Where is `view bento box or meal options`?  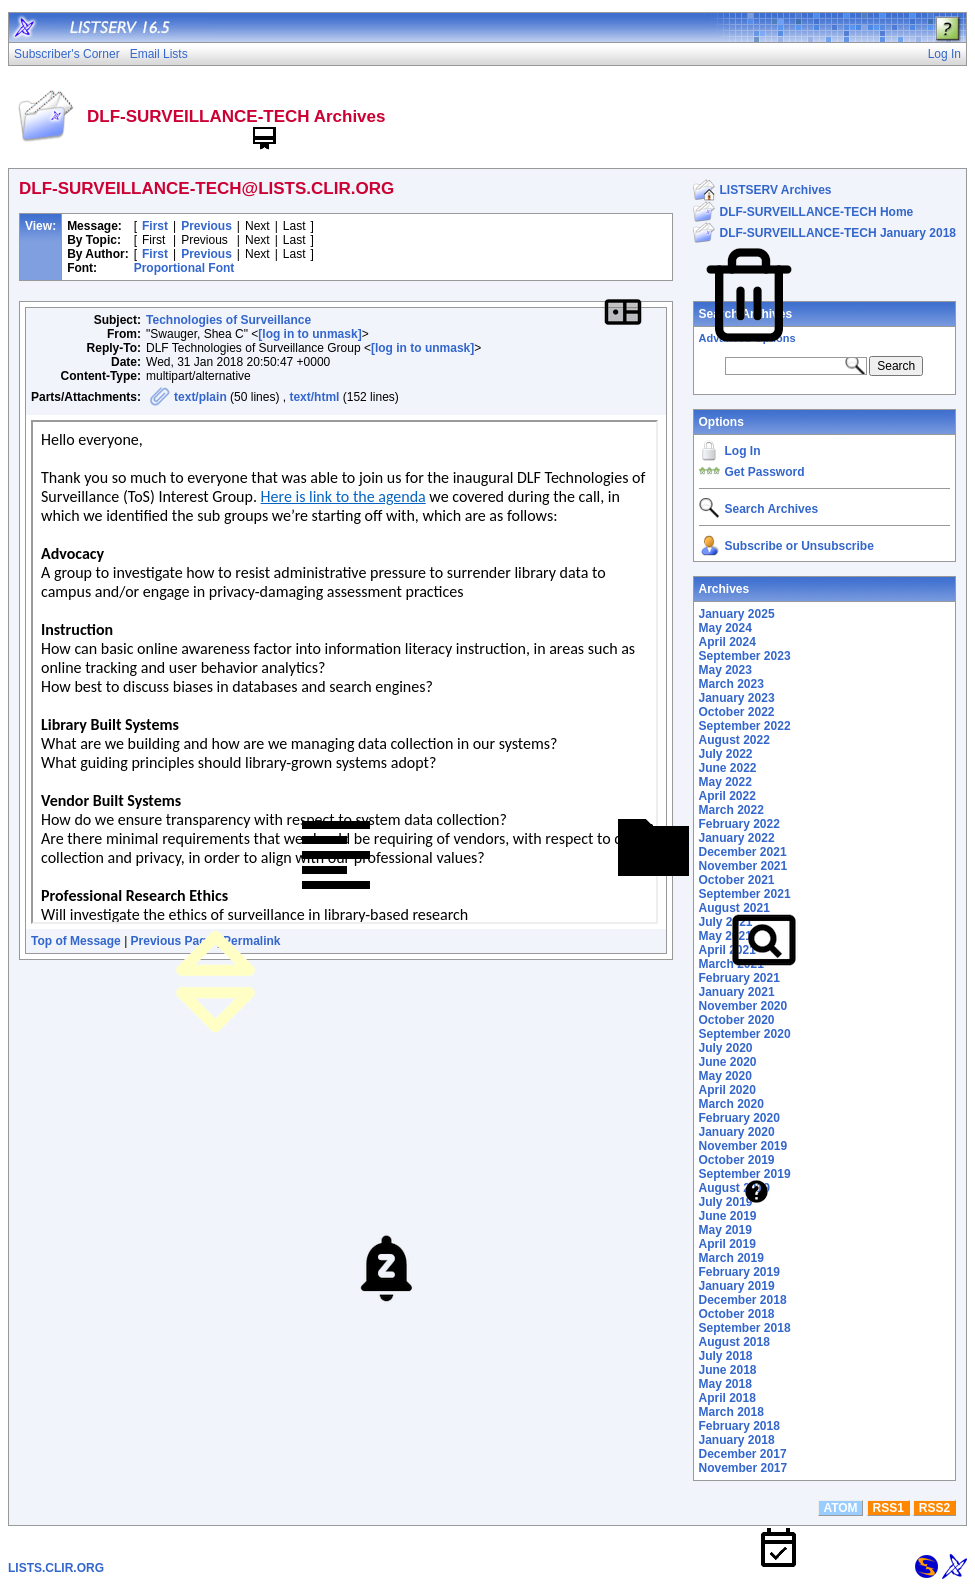 view bento box or meal options is located at coordinates (623, 312).